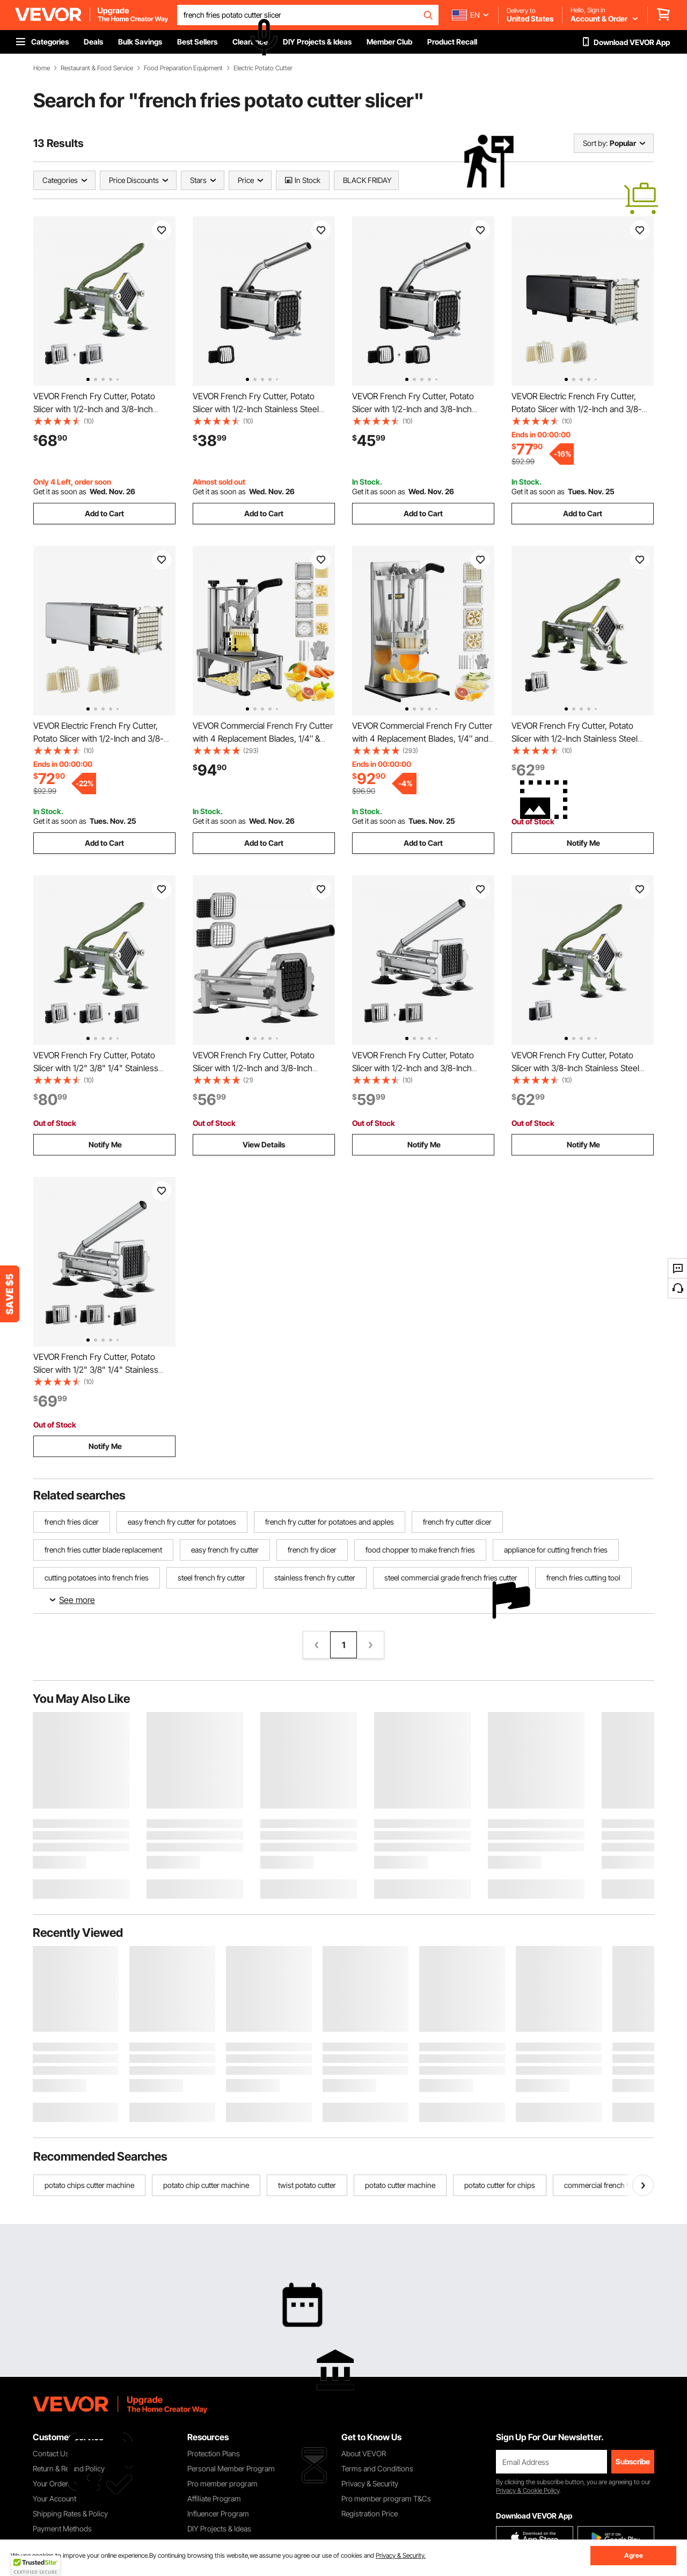 The image size is (687, 2576). Describe the element at coordinates (264, 38) in the screenshot. I see `tap to start voice input` at that location.